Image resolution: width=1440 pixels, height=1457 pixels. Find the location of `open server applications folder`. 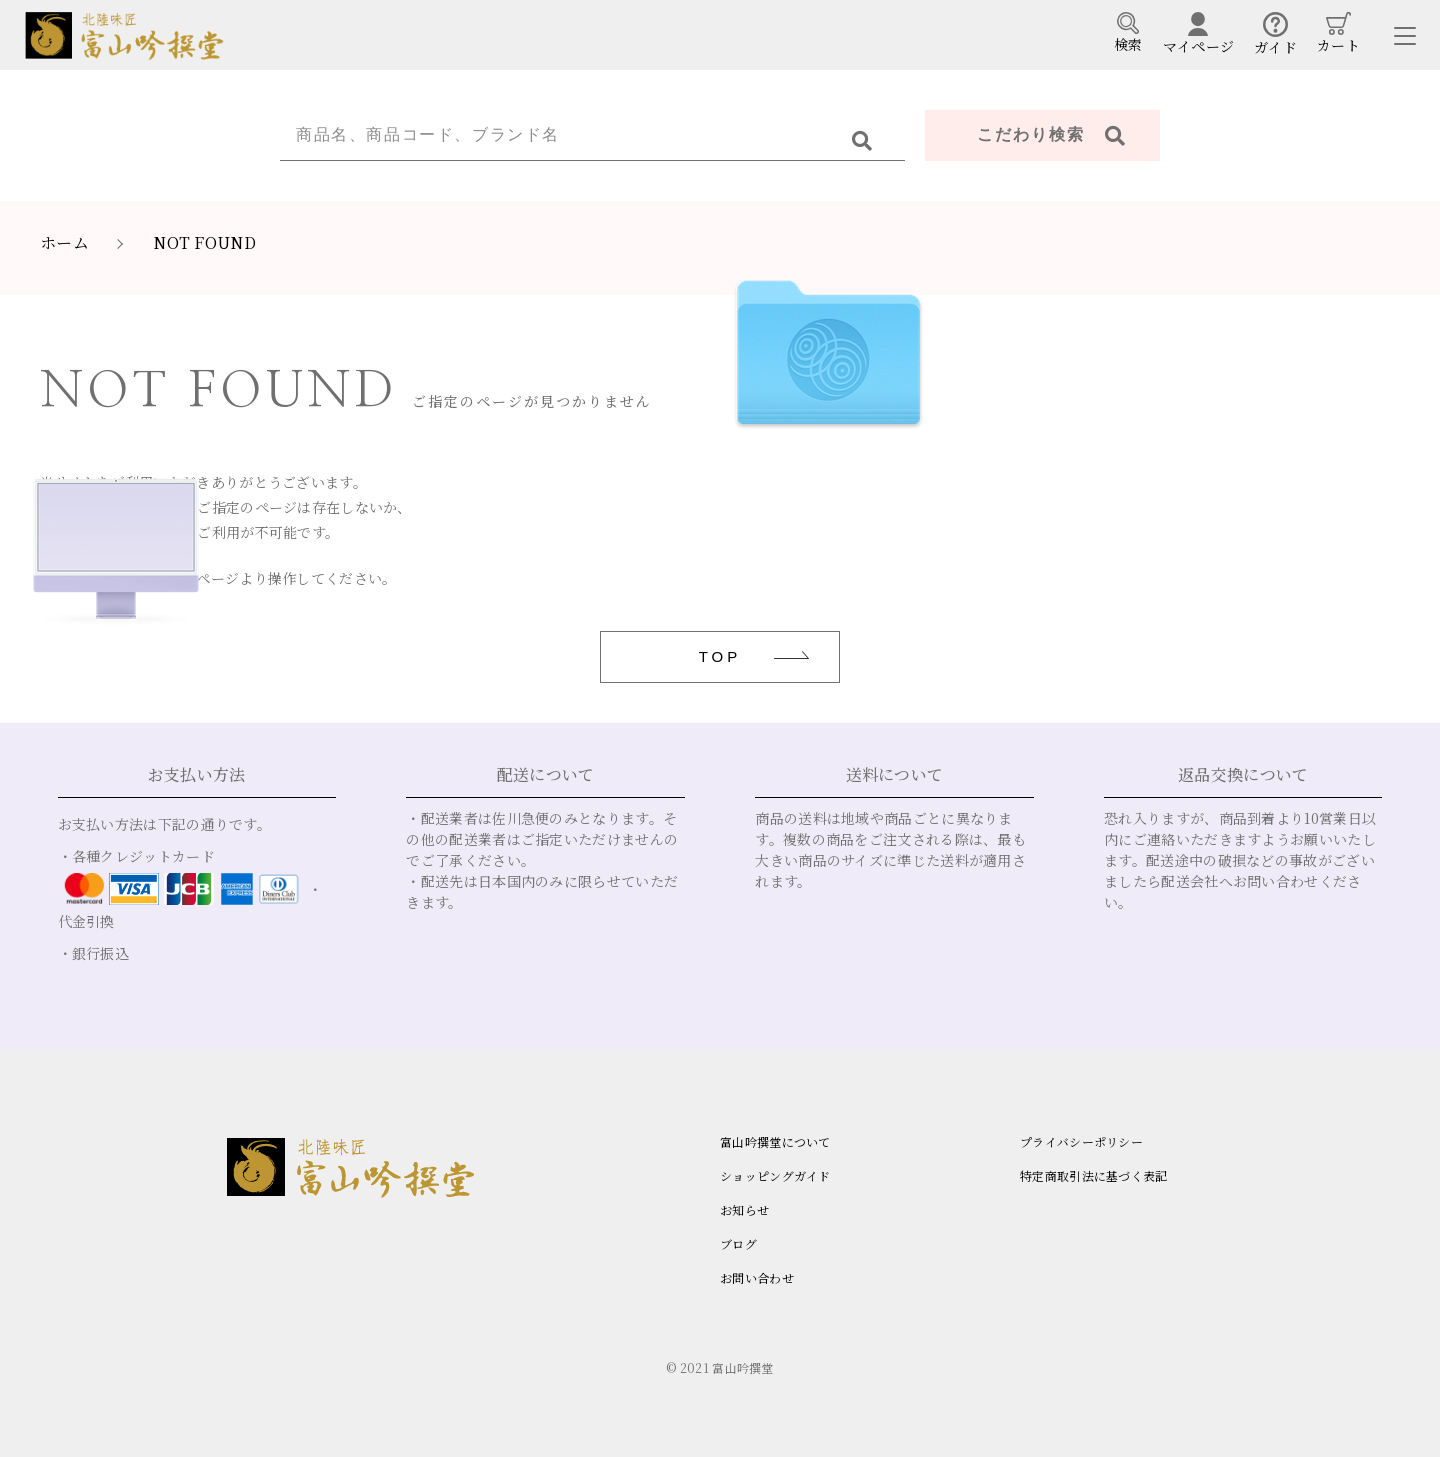

open server applications folder is located at coordinates (828, 352).